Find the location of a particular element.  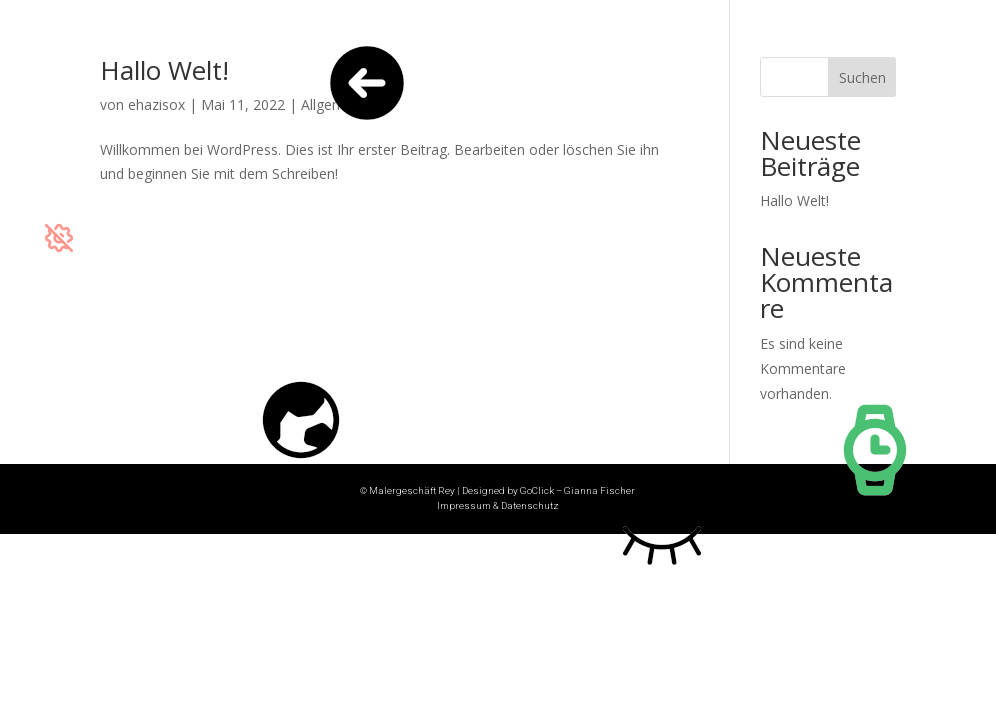

go back to the previous screen is located at coordinates (367, 83).